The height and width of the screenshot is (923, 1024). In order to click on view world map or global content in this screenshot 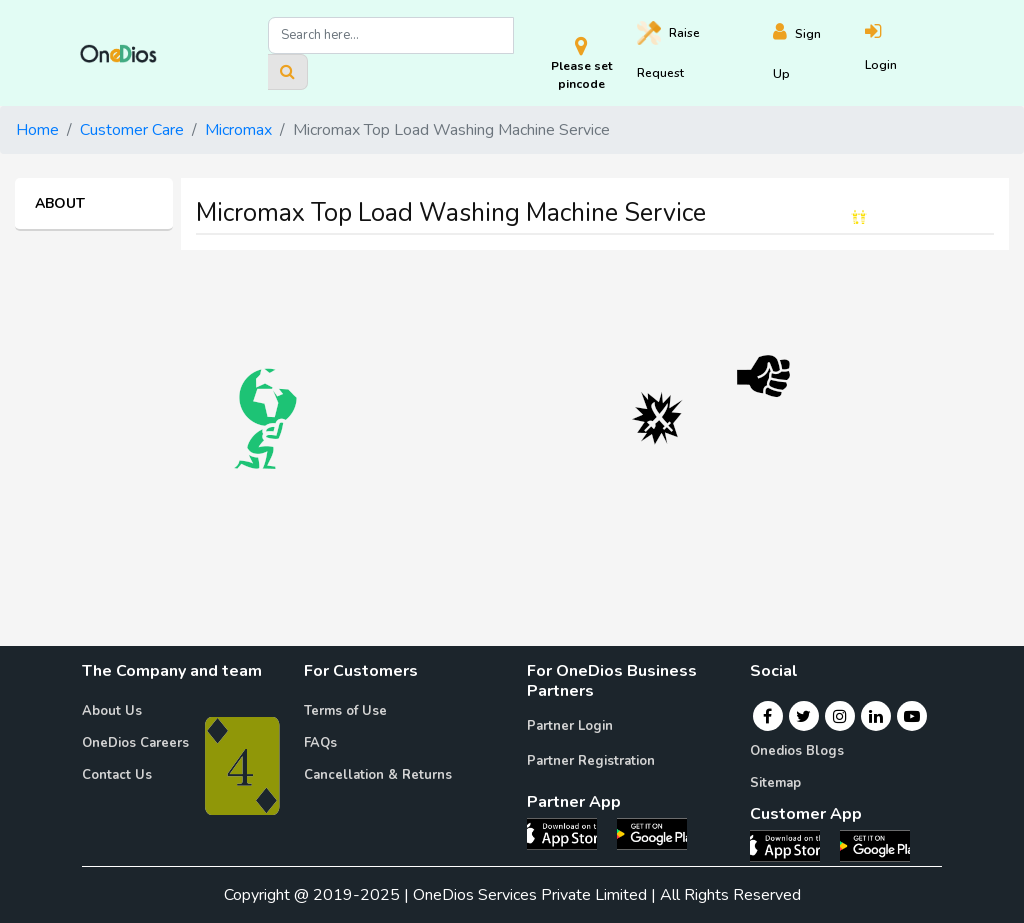, I will do `click(268, 418)`.